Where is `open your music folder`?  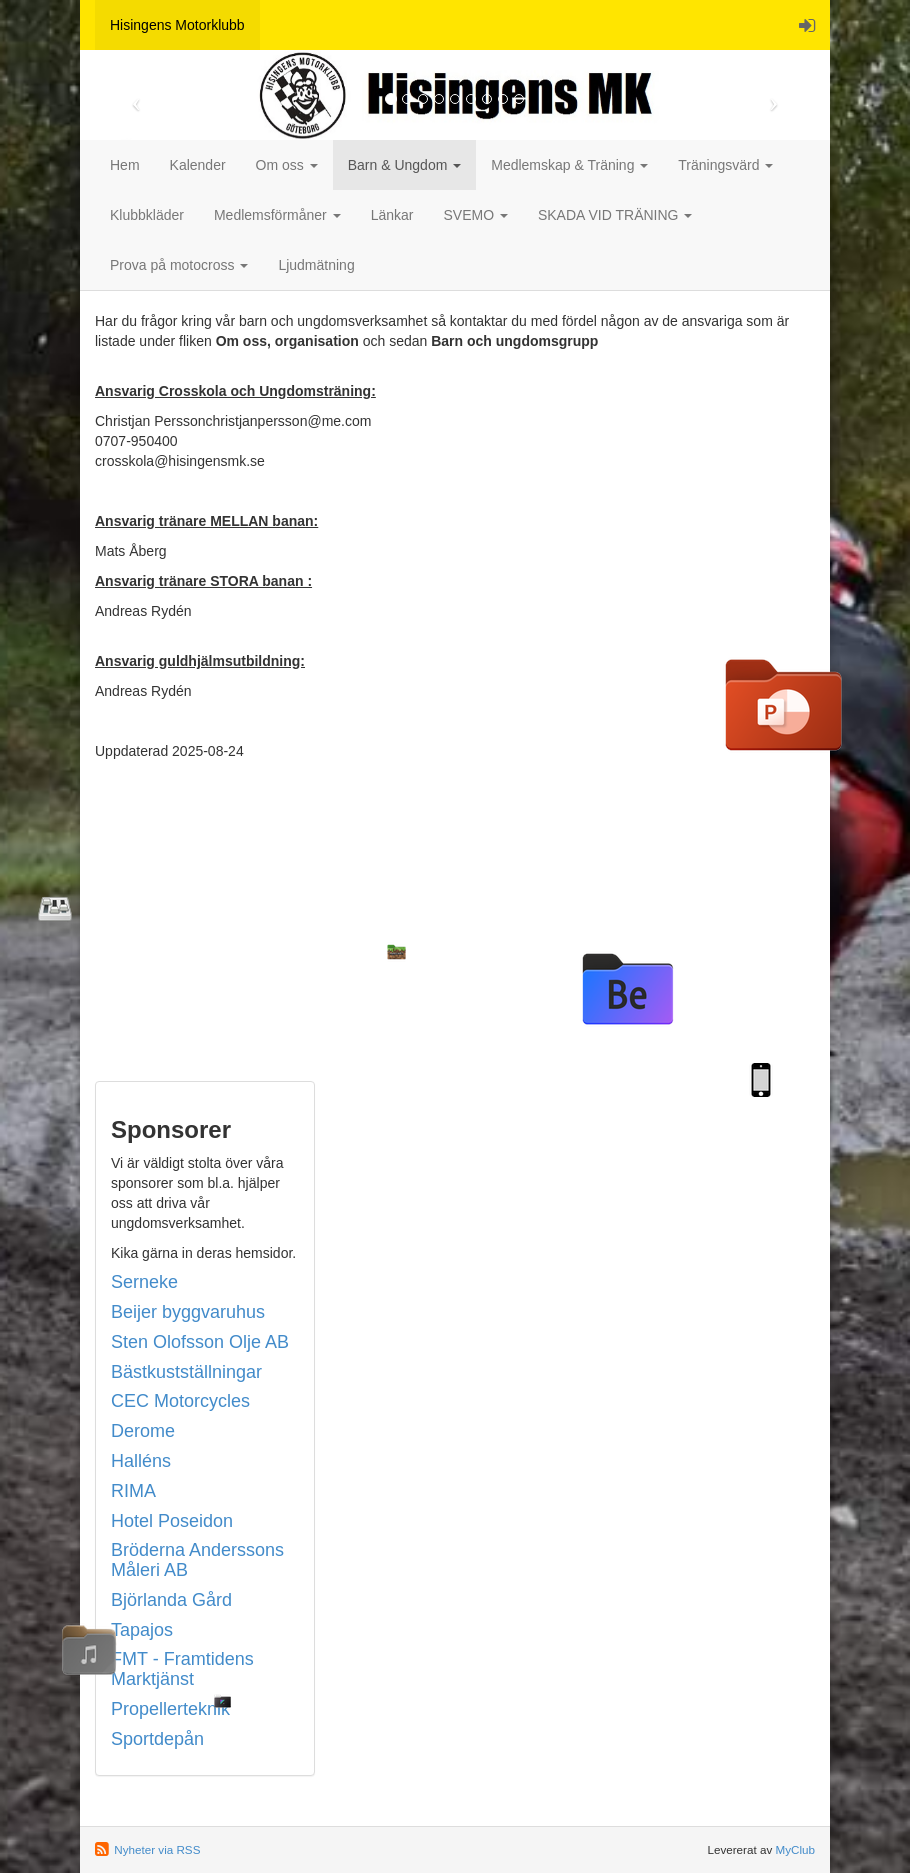
open your music folder is located at coordinates (89, 1650).